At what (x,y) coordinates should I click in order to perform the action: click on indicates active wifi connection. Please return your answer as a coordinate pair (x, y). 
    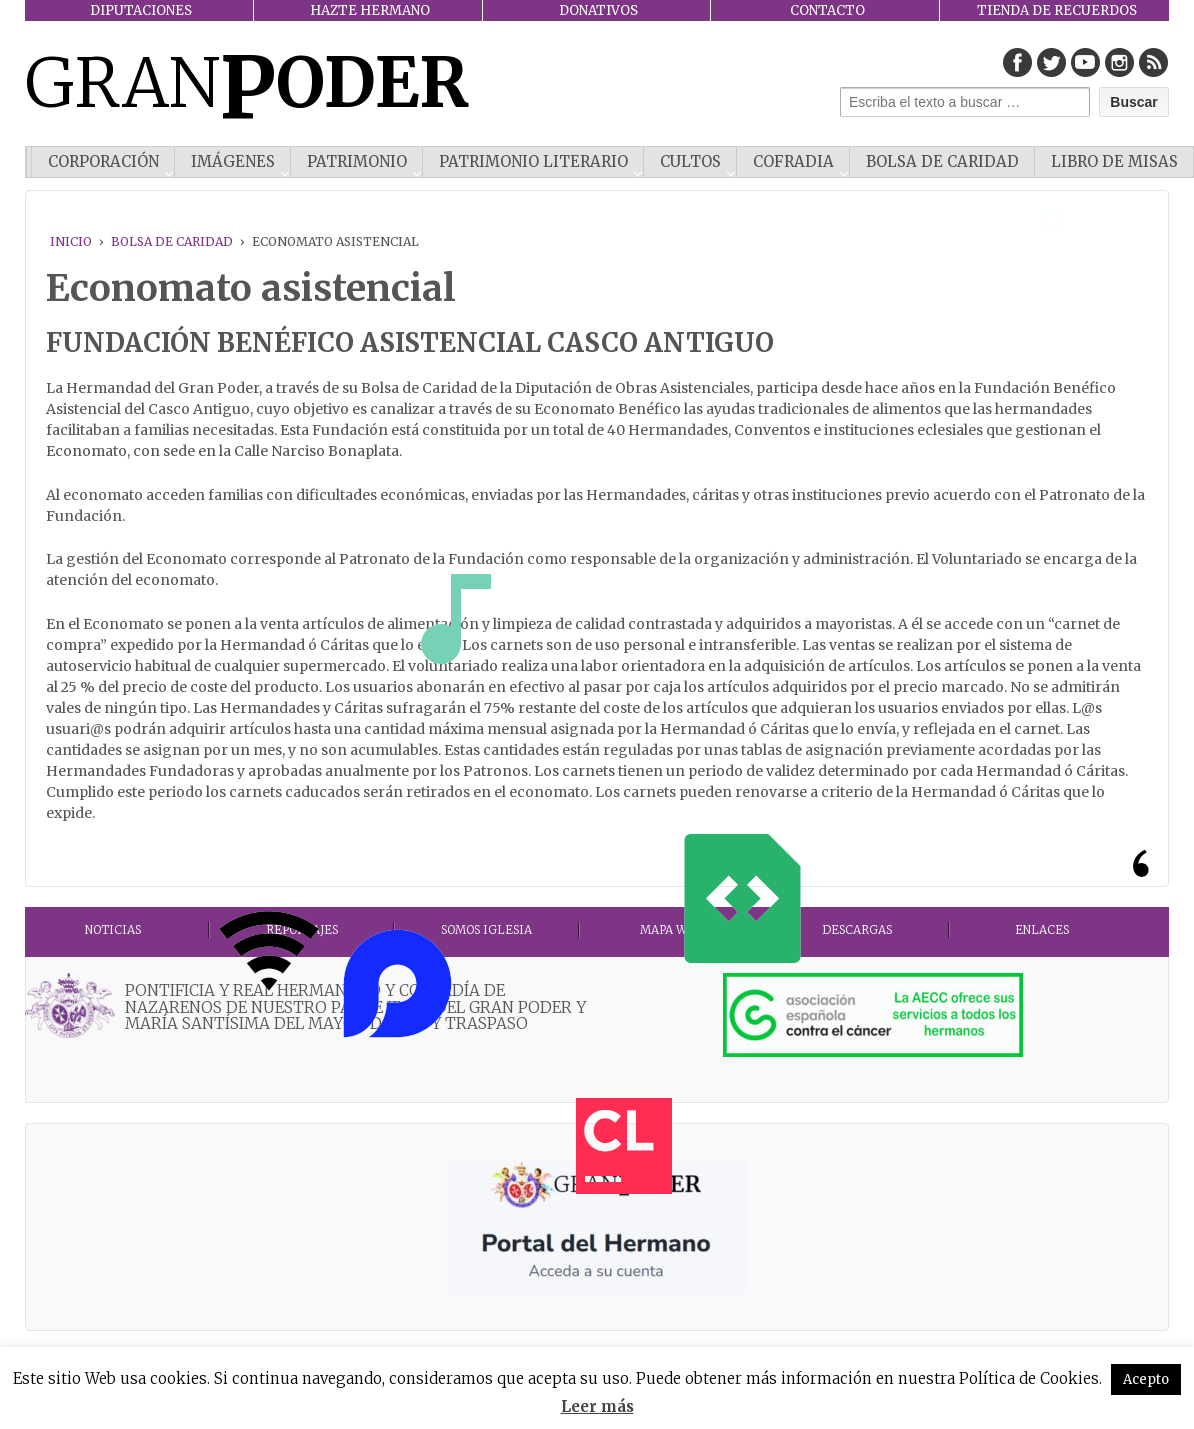
    Looking at the image, I should click on (269, 951).